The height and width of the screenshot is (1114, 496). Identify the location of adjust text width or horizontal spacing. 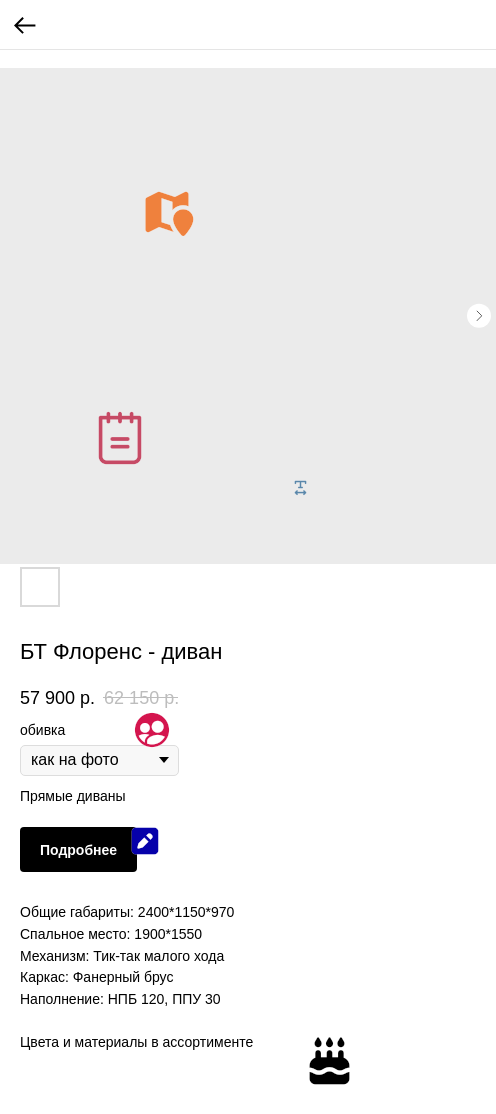
(300, 487).